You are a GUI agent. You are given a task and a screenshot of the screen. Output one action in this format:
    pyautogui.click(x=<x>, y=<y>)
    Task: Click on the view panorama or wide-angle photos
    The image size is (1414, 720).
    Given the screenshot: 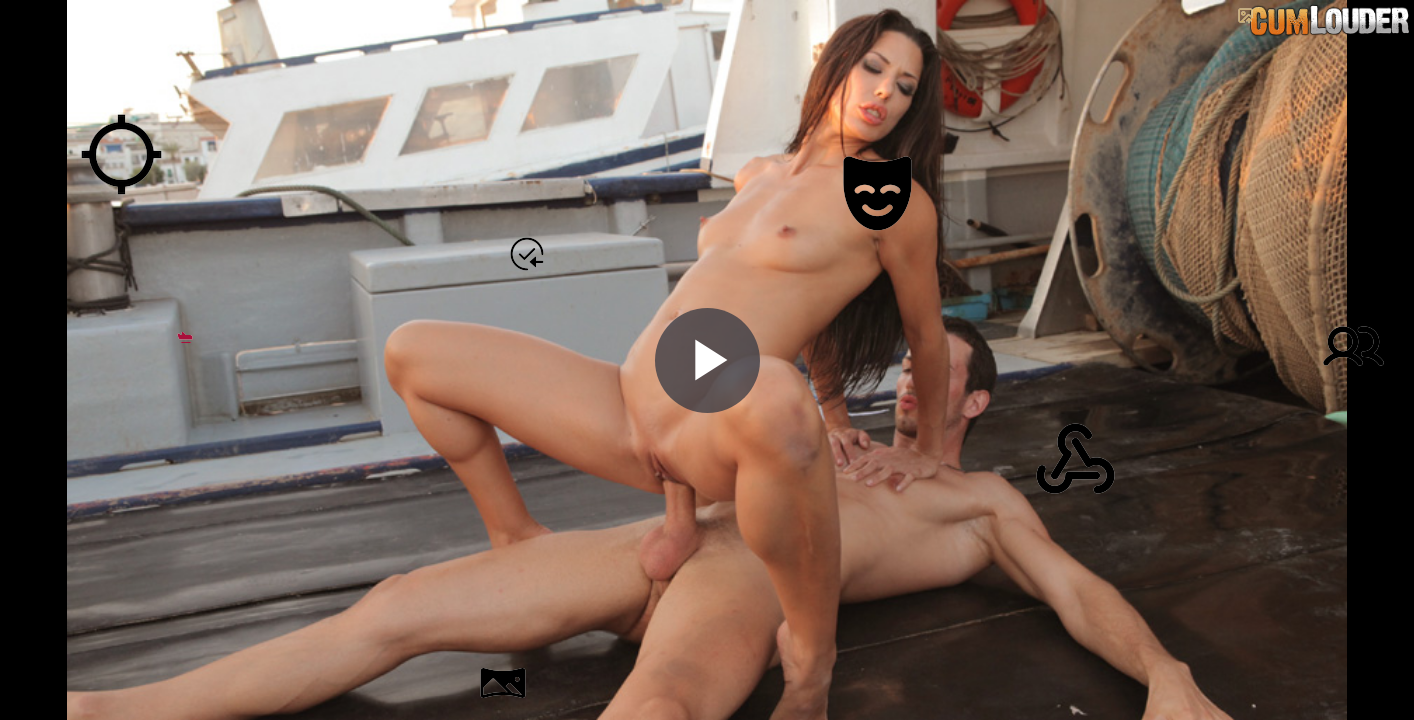 What is the action you would take?
    pyautogui.click(x=503, y=683)
    